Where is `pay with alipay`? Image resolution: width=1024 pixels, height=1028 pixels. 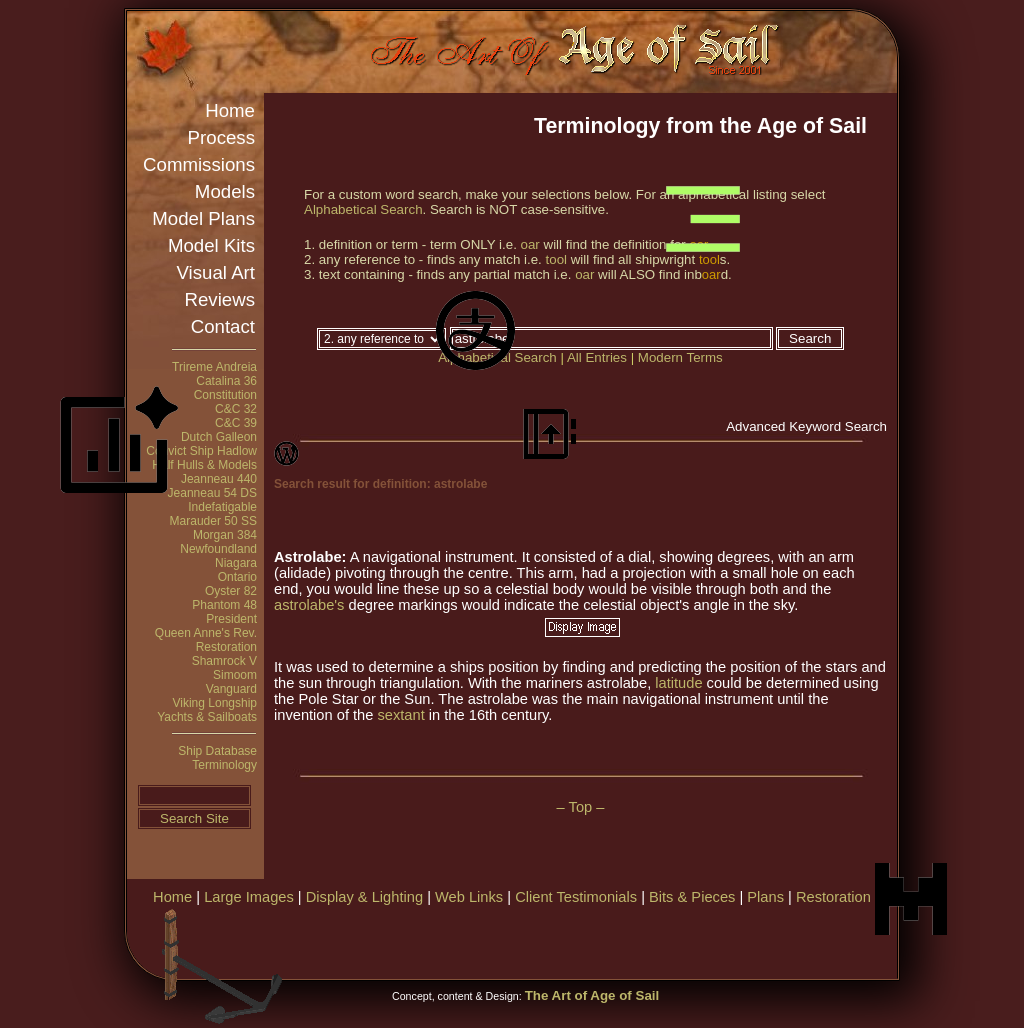 pay with alipay is located at coordinates (475, 330).